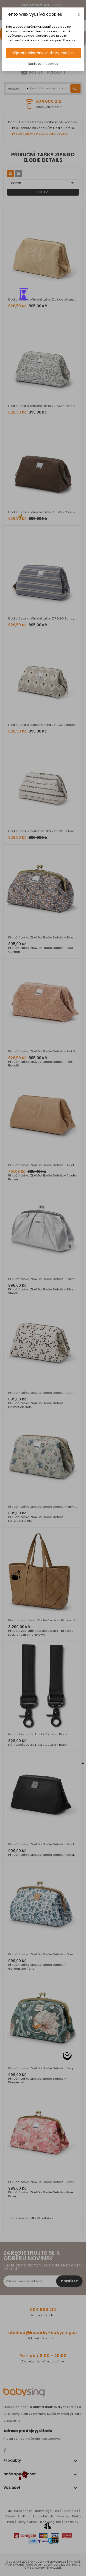  Describe the element at coordinates (20, 516) in the screenshot. I see `indicates a fire hazard or danger zone` at that location.